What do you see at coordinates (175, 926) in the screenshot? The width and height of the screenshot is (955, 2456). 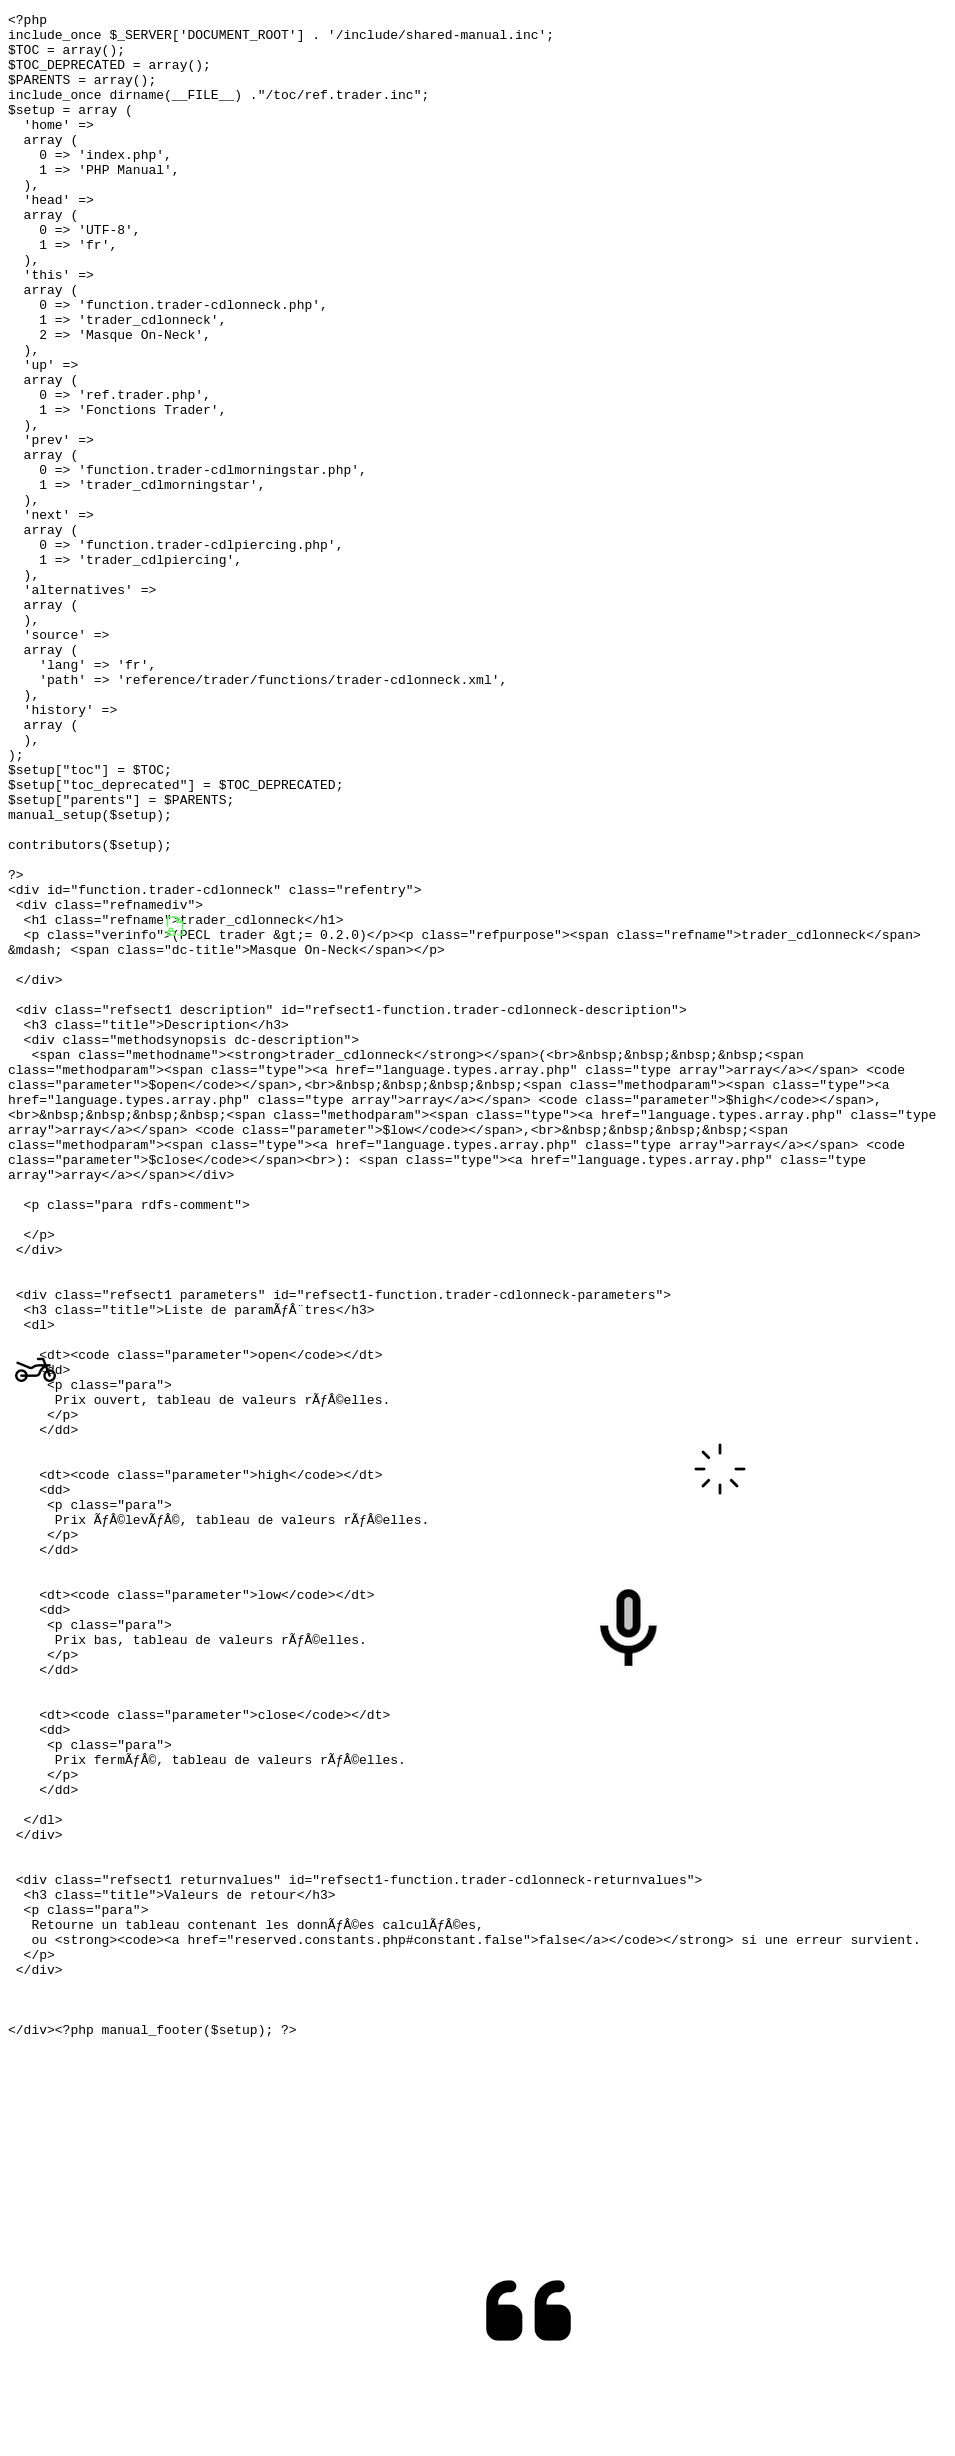 I see `access a password-protected file` at bounding box center [175, 926].